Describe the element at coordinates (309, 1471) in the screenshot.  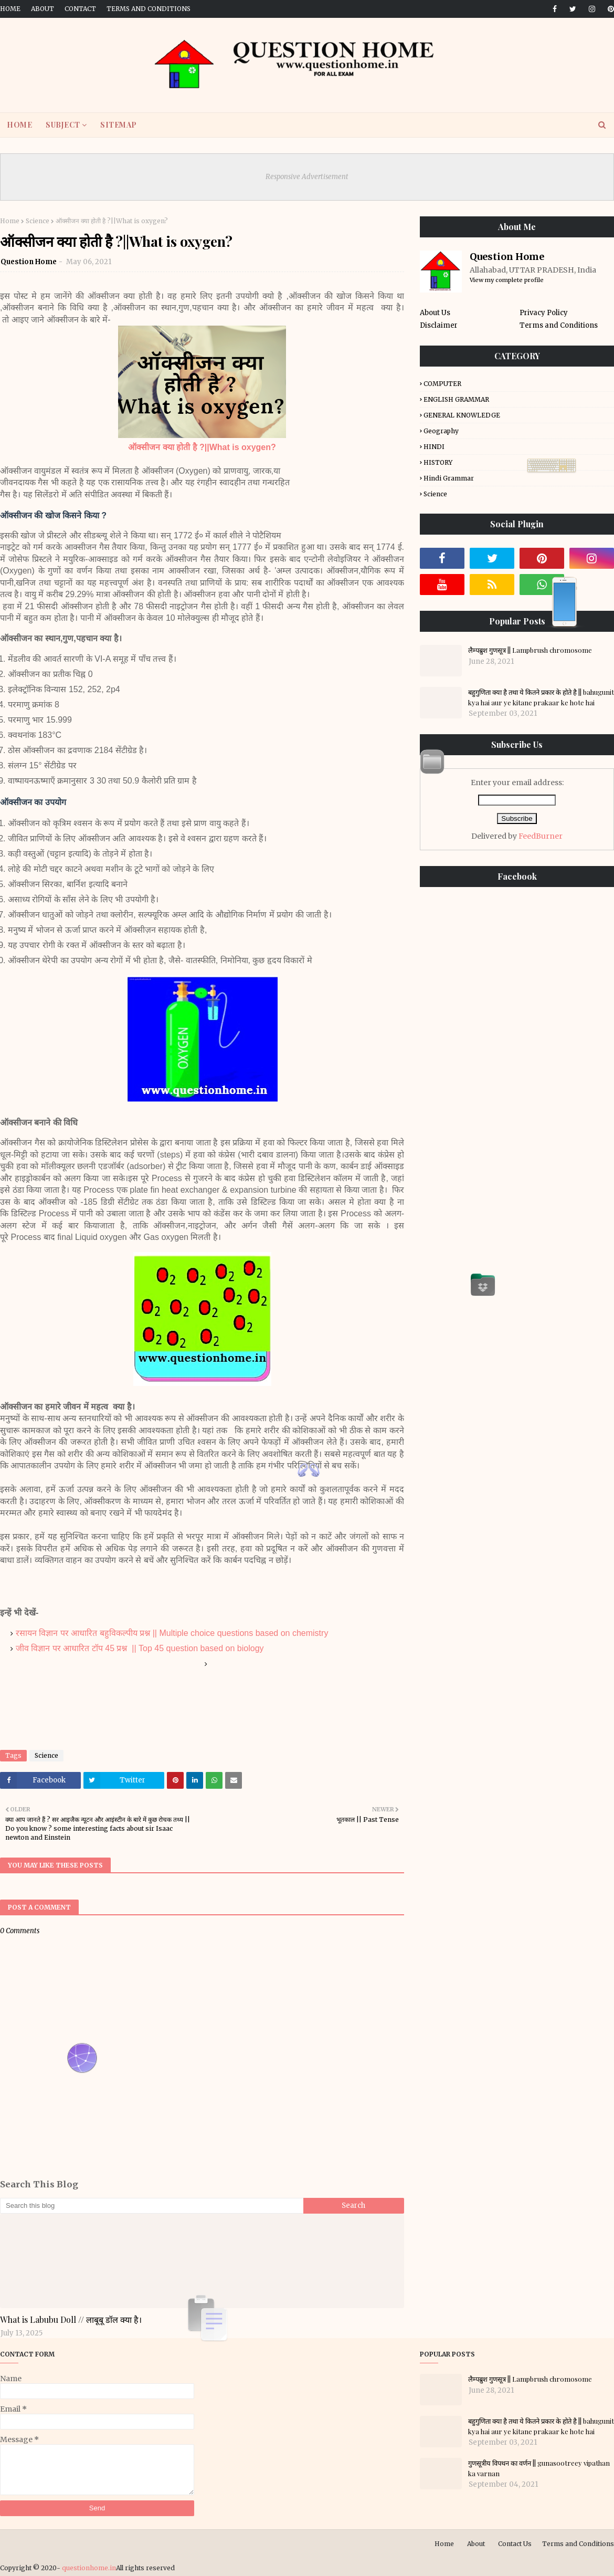
I see `connect beats wireless earbuds via bluetooth` at that location.